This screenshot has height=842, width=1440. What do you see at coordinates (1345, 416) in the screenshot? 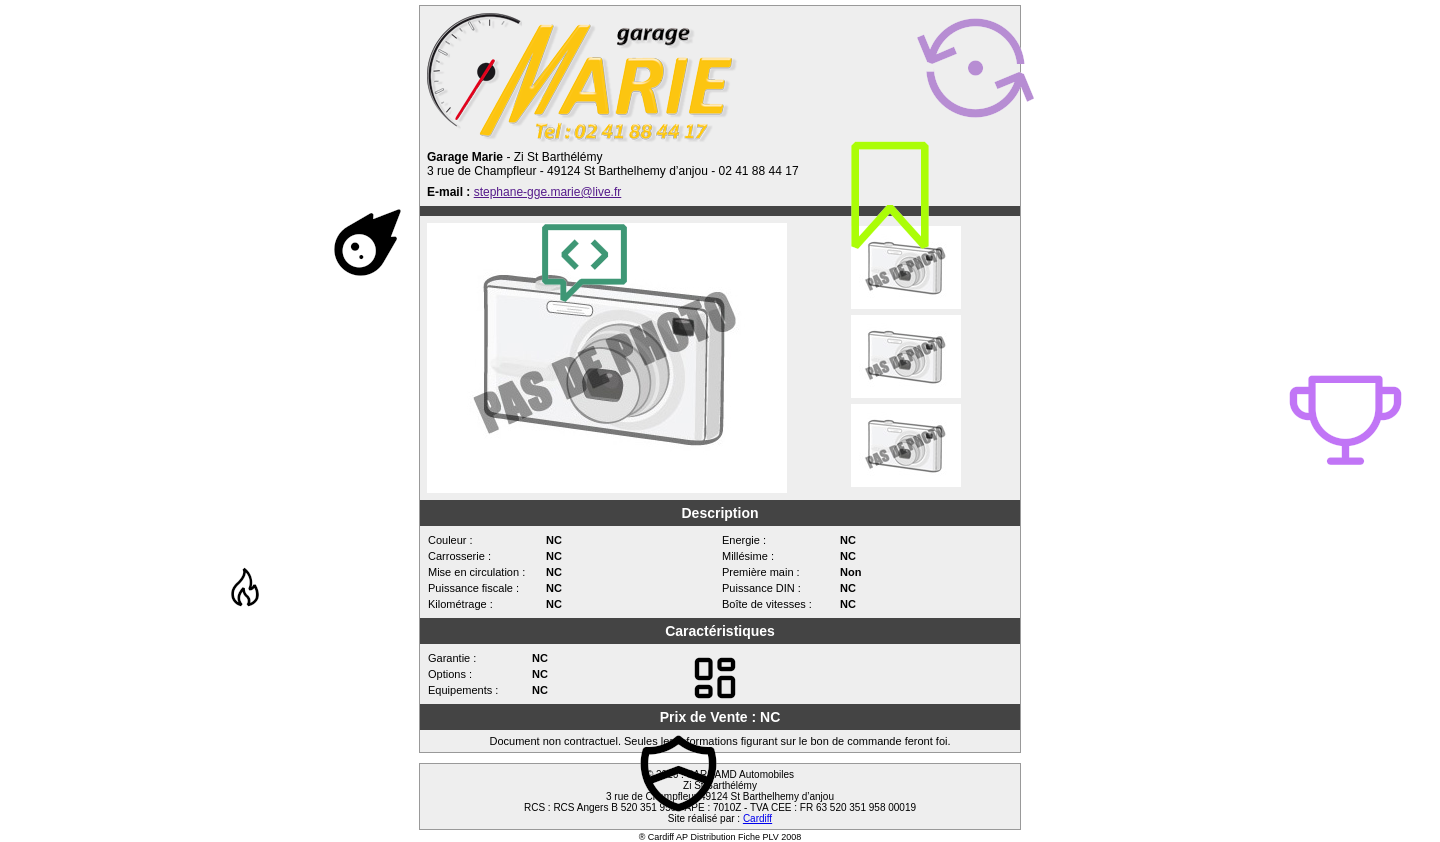
I see `view achievements or awards` at bounding box center [1345, 416].